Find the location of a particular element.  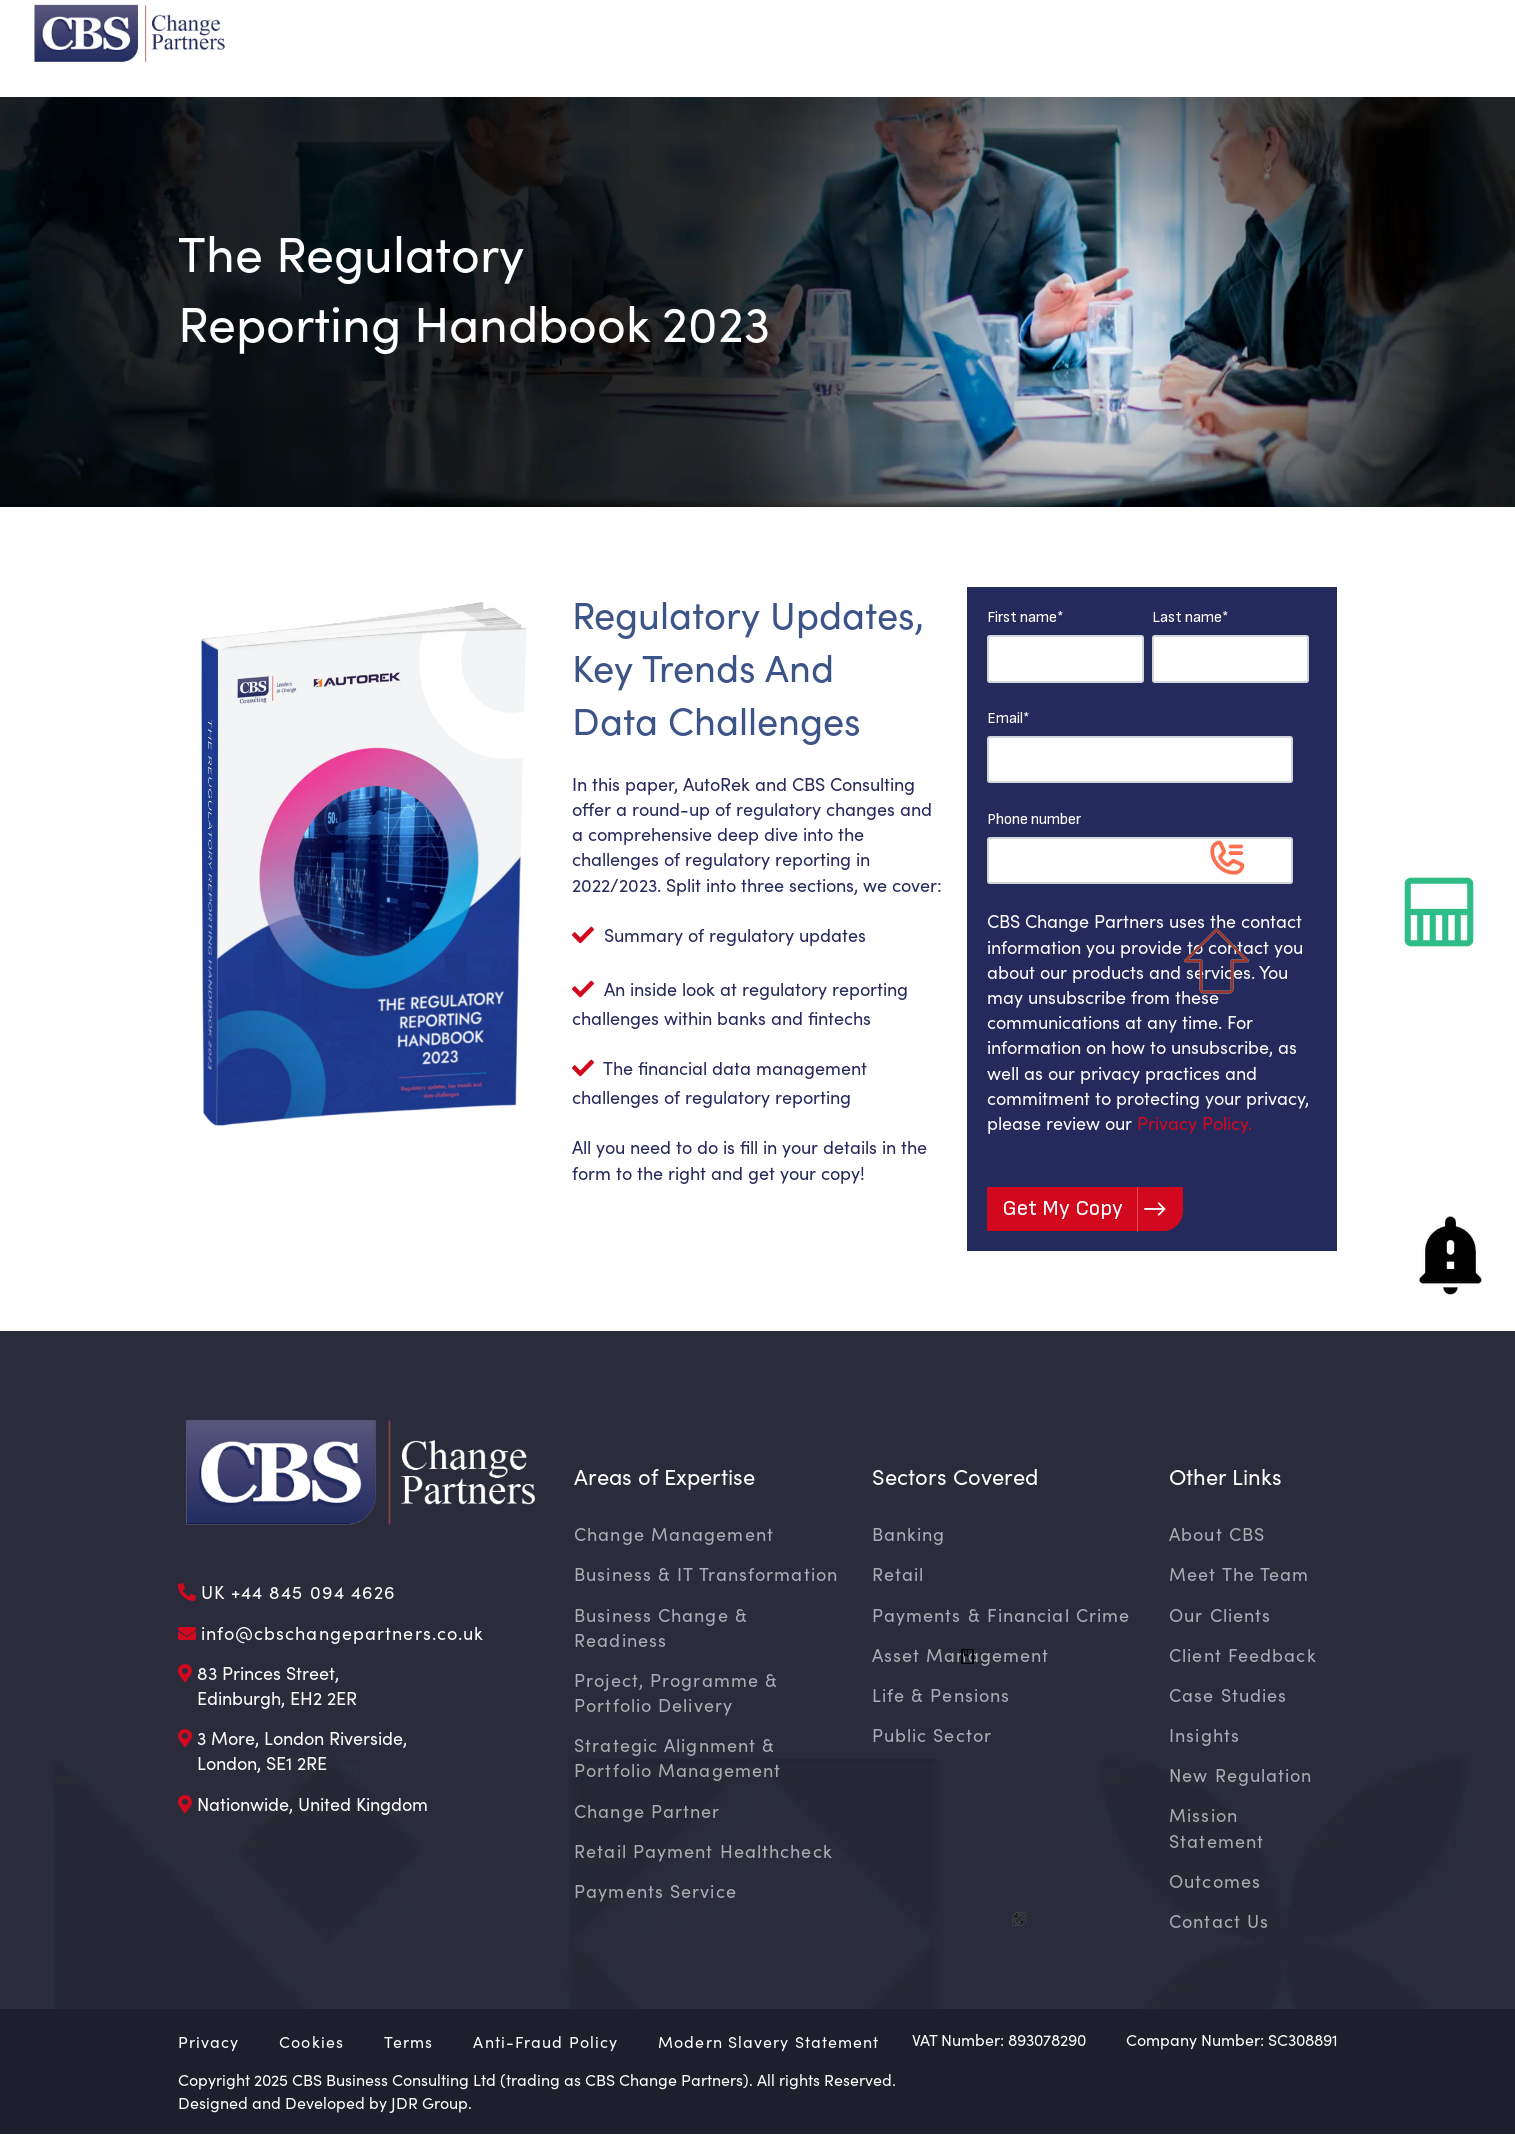

important notification requiring attention is located at coordinates (1450, 1254).